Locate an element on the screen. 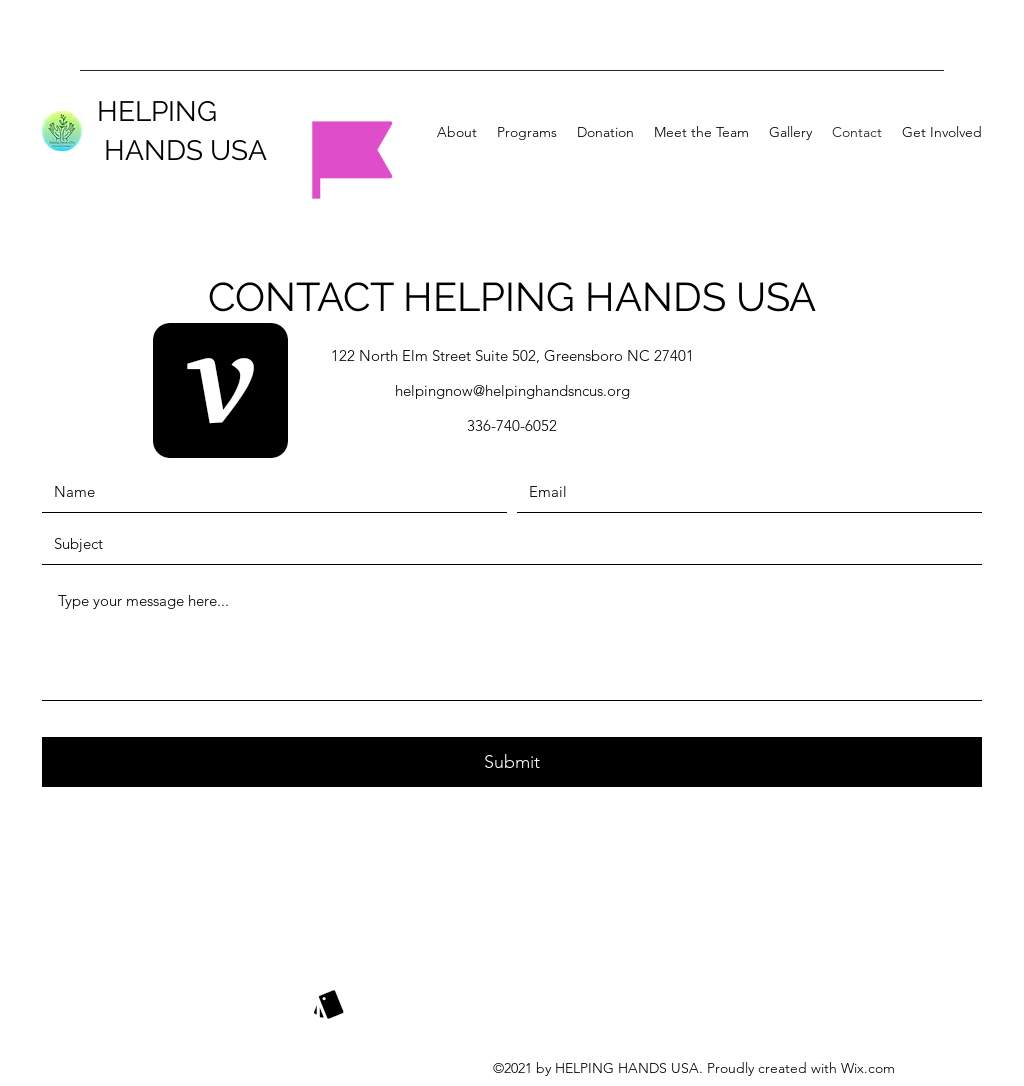 This screenshot has width=1024, height=1086. flag or mark an item for follow-up is located at coordinates (353, 158).